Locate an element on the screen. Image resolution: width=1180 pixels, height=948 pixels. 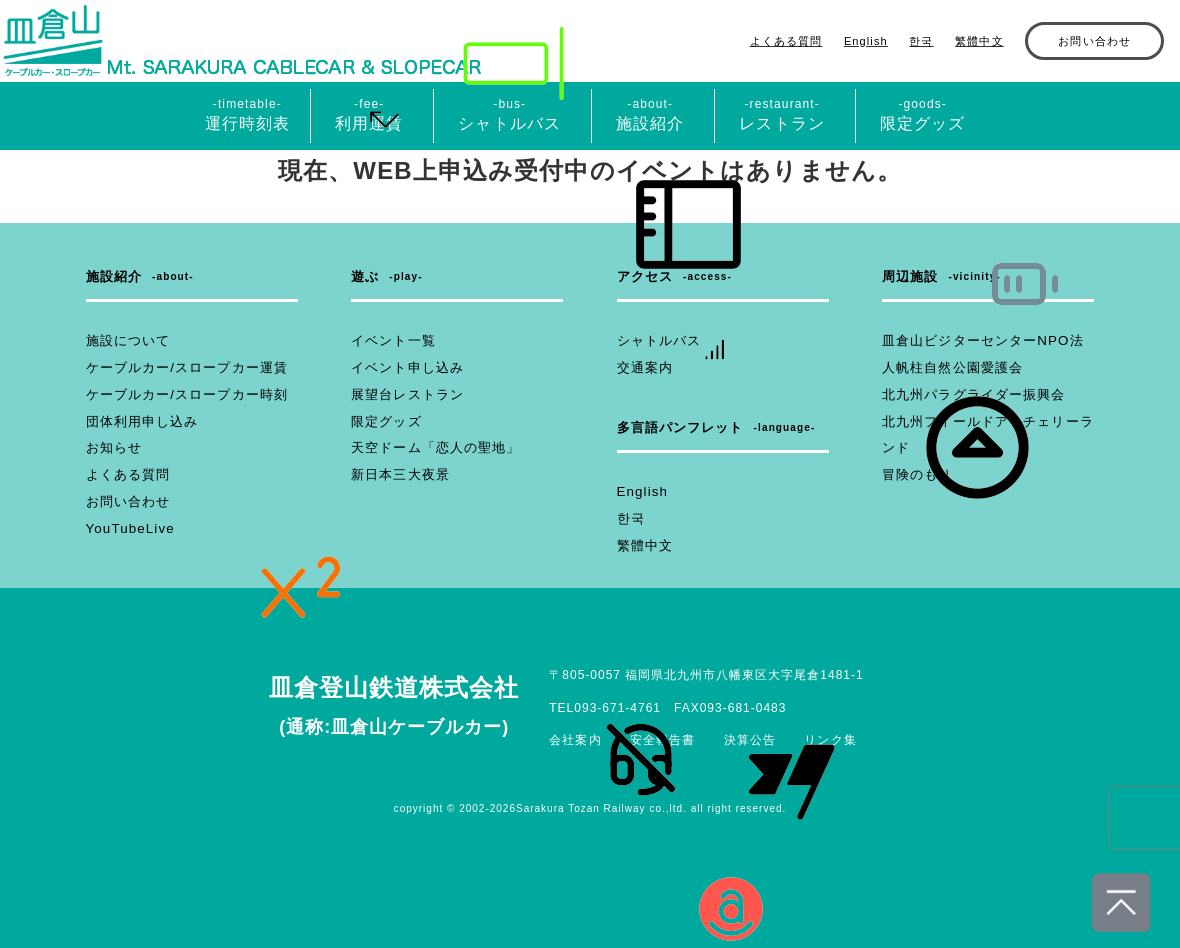
indicates medium battery level is located at coordinates (1025, 284).